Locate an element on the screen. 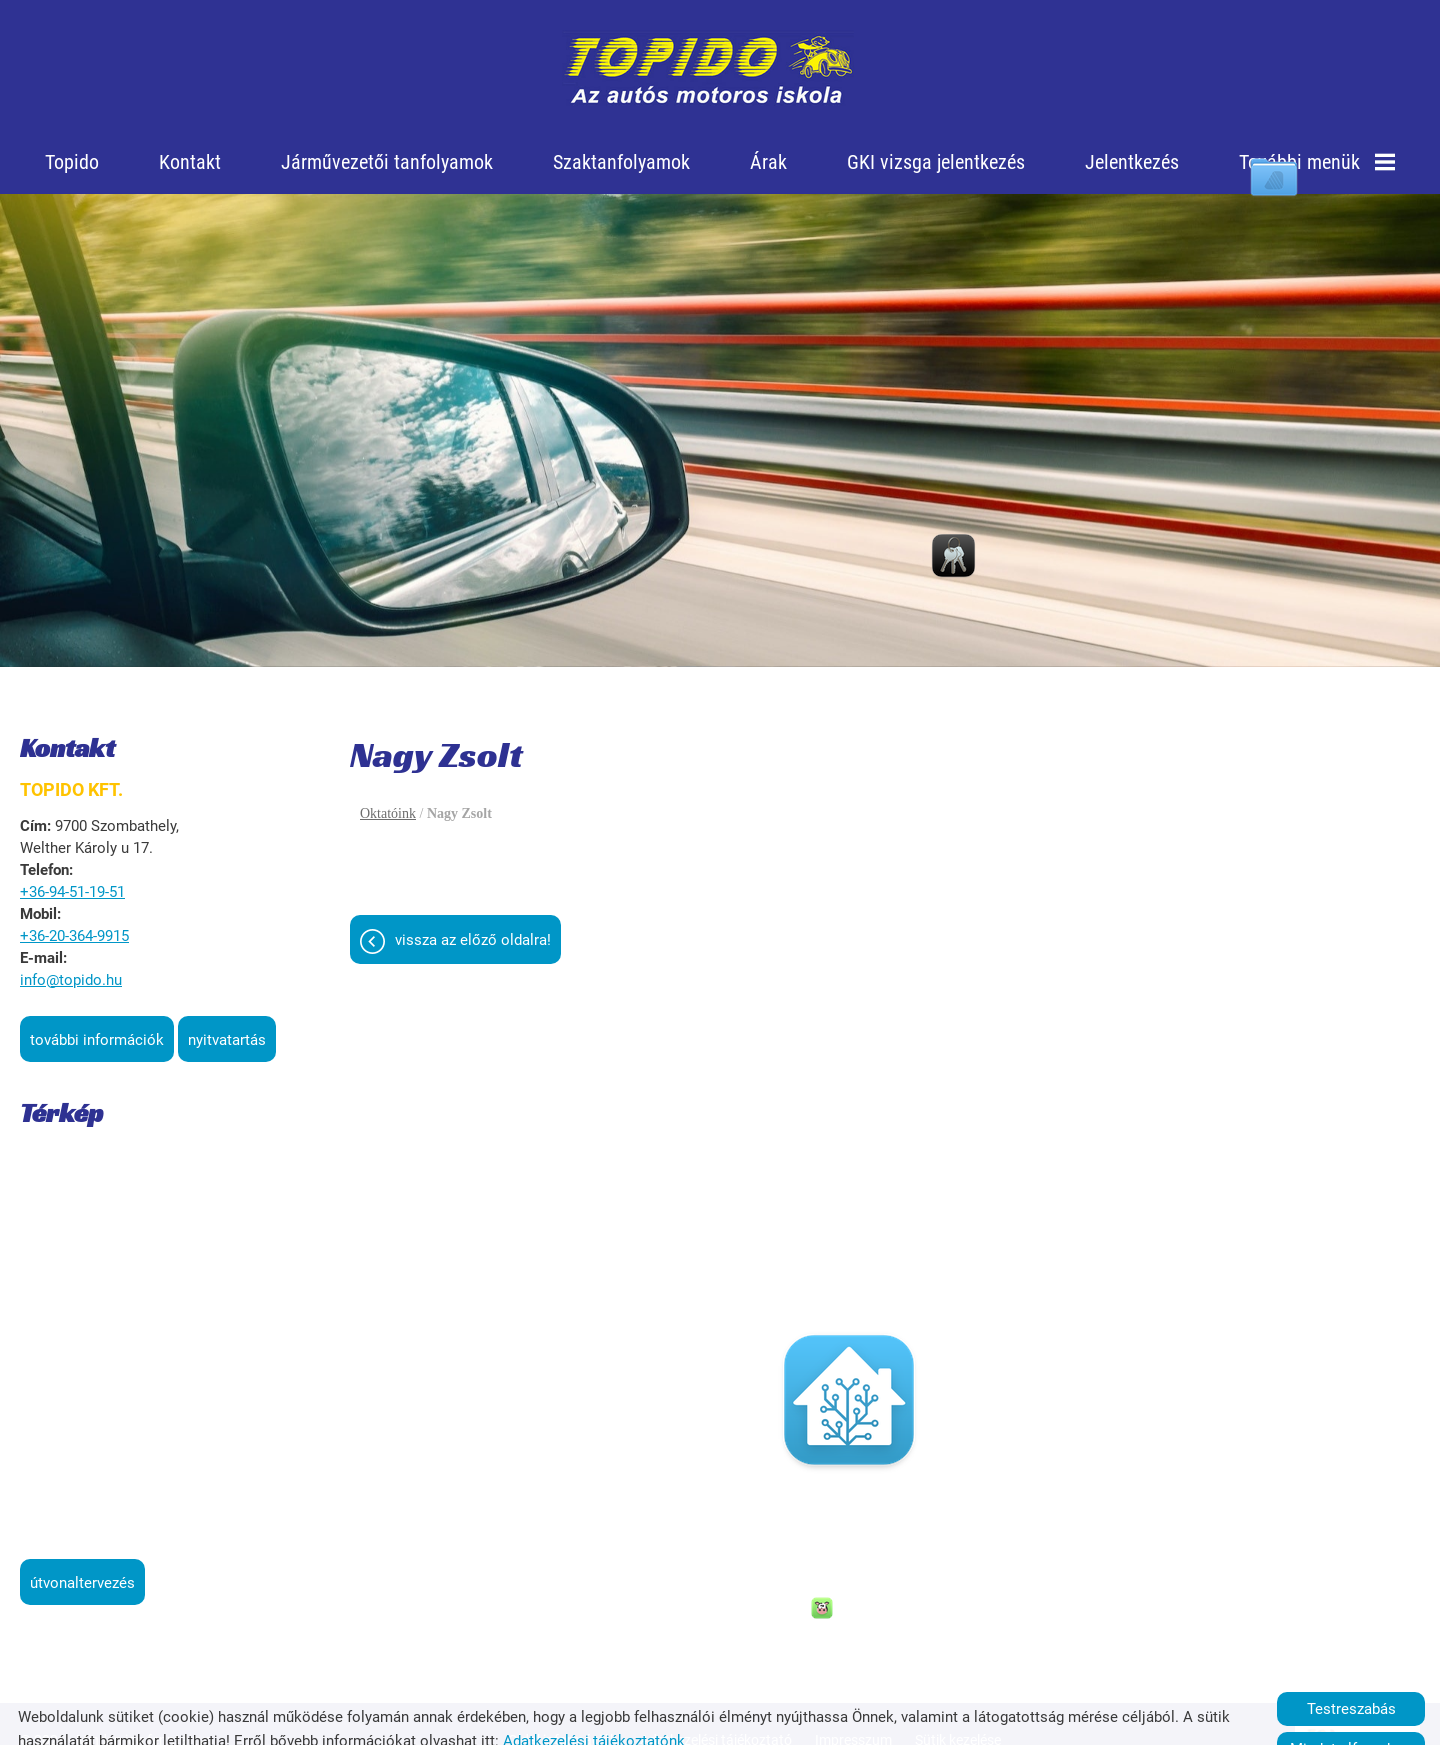 Image resolution: width=1440 pixels, height=1745 pixels. open affinity publisher project folder is located at coordinates (1274, 177).